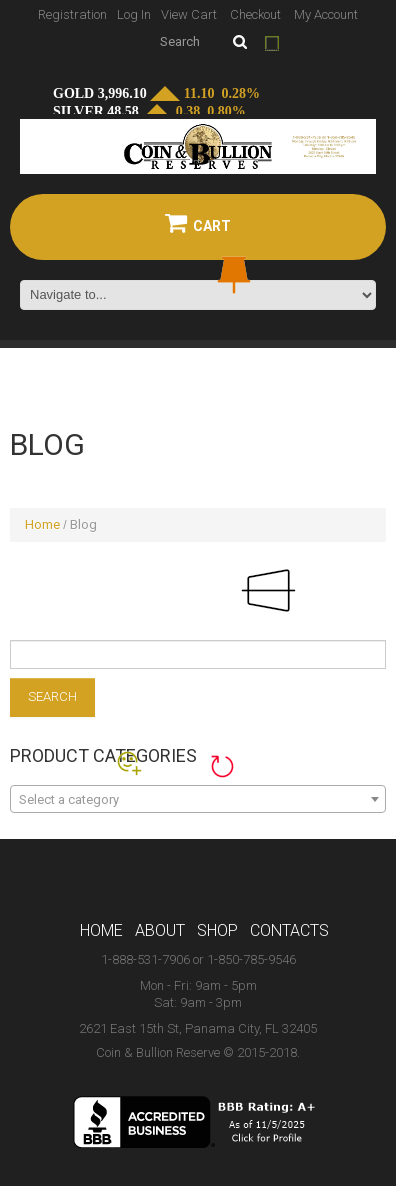 Image resolution: width=396 pixels, height=1186 pixels. I want to click on adjust perspective or viewing angle, so click(268, 590).